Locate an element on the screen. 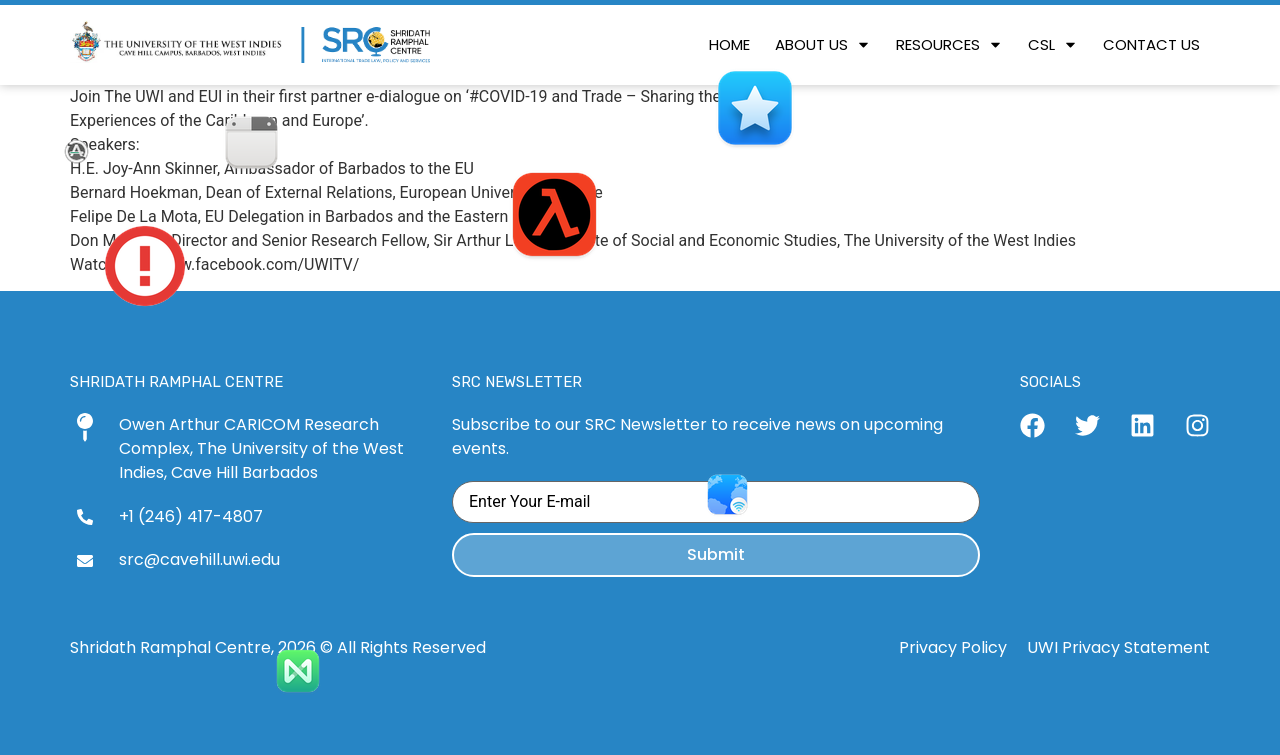 The width and height of the screenshot is (1280, 755). open knemo network monitoring app is located at coordinates (727, 494).